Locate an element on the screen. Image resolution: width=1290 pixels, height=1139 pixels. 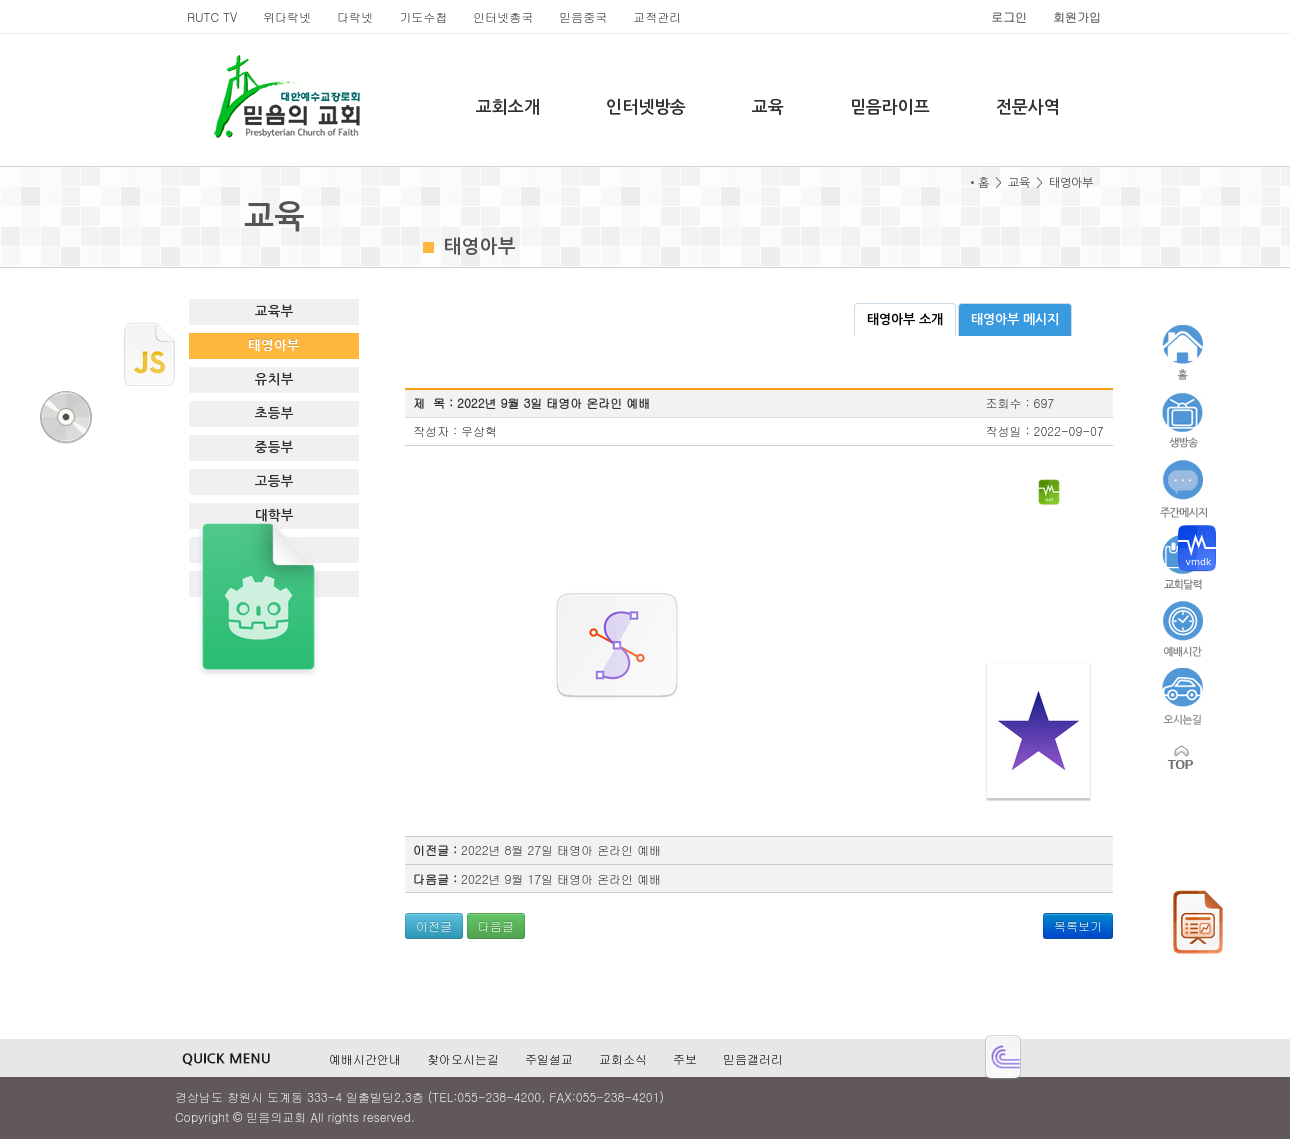
virtualbox extension pack file is located at coordinates (1049, 492).